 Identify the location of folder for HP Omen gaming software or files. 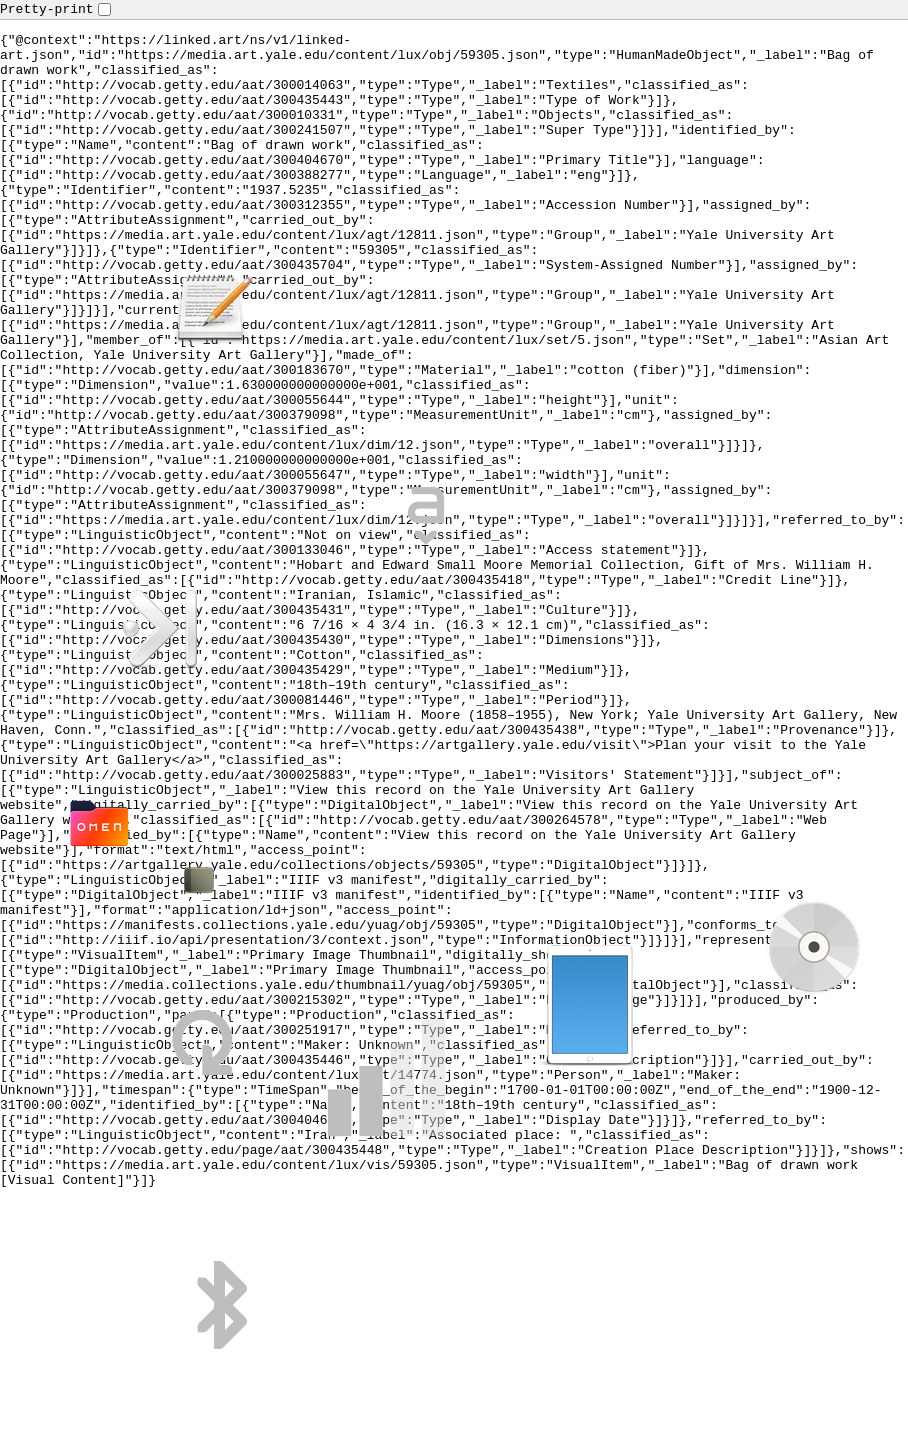
(99, 825).